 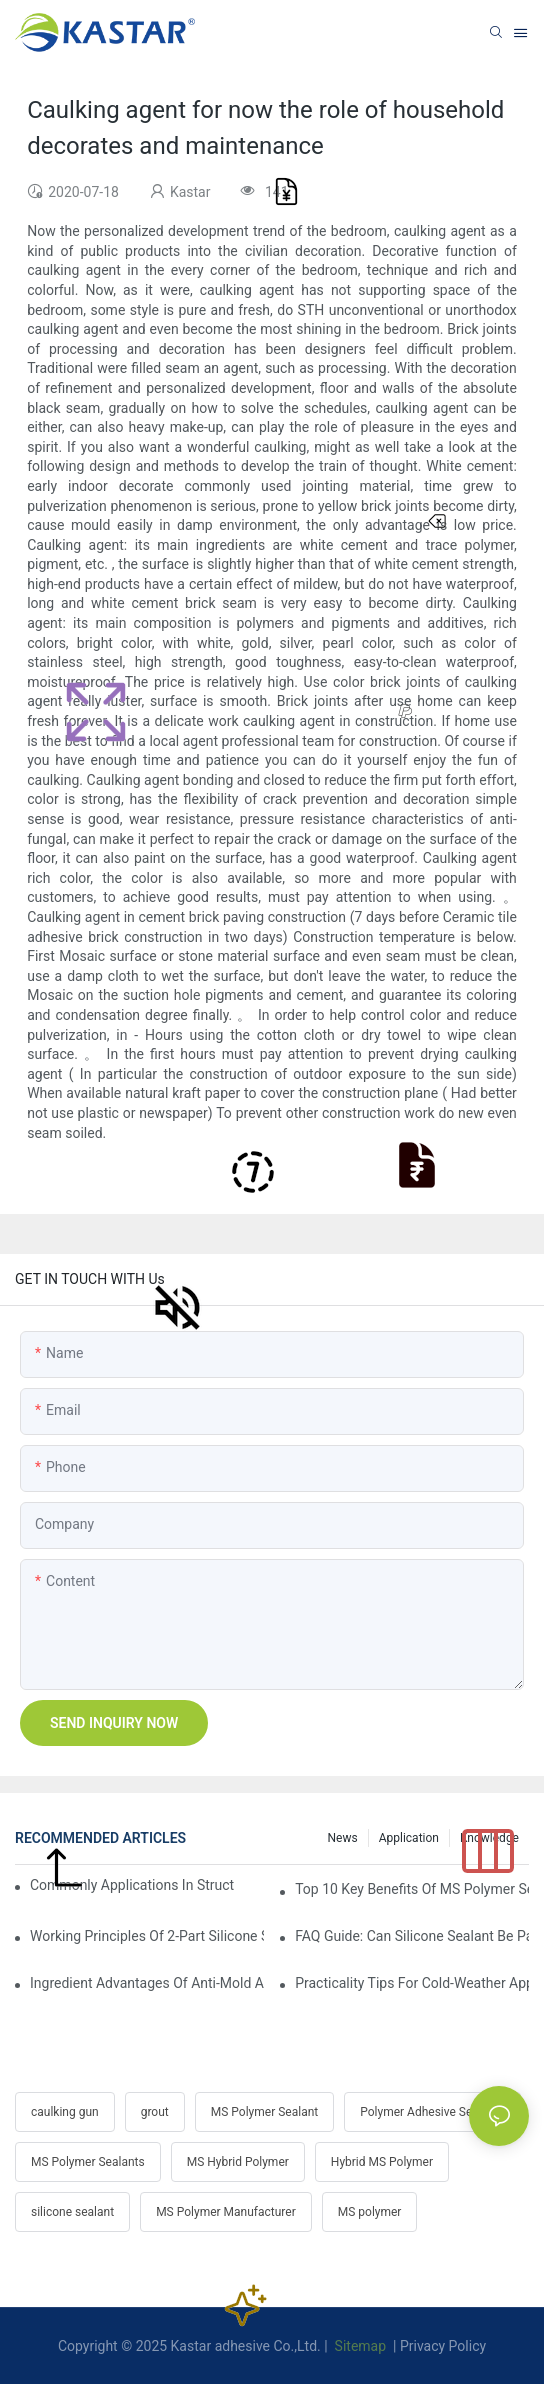 I want to click on view yen currency document, so click(x=286, y=191).